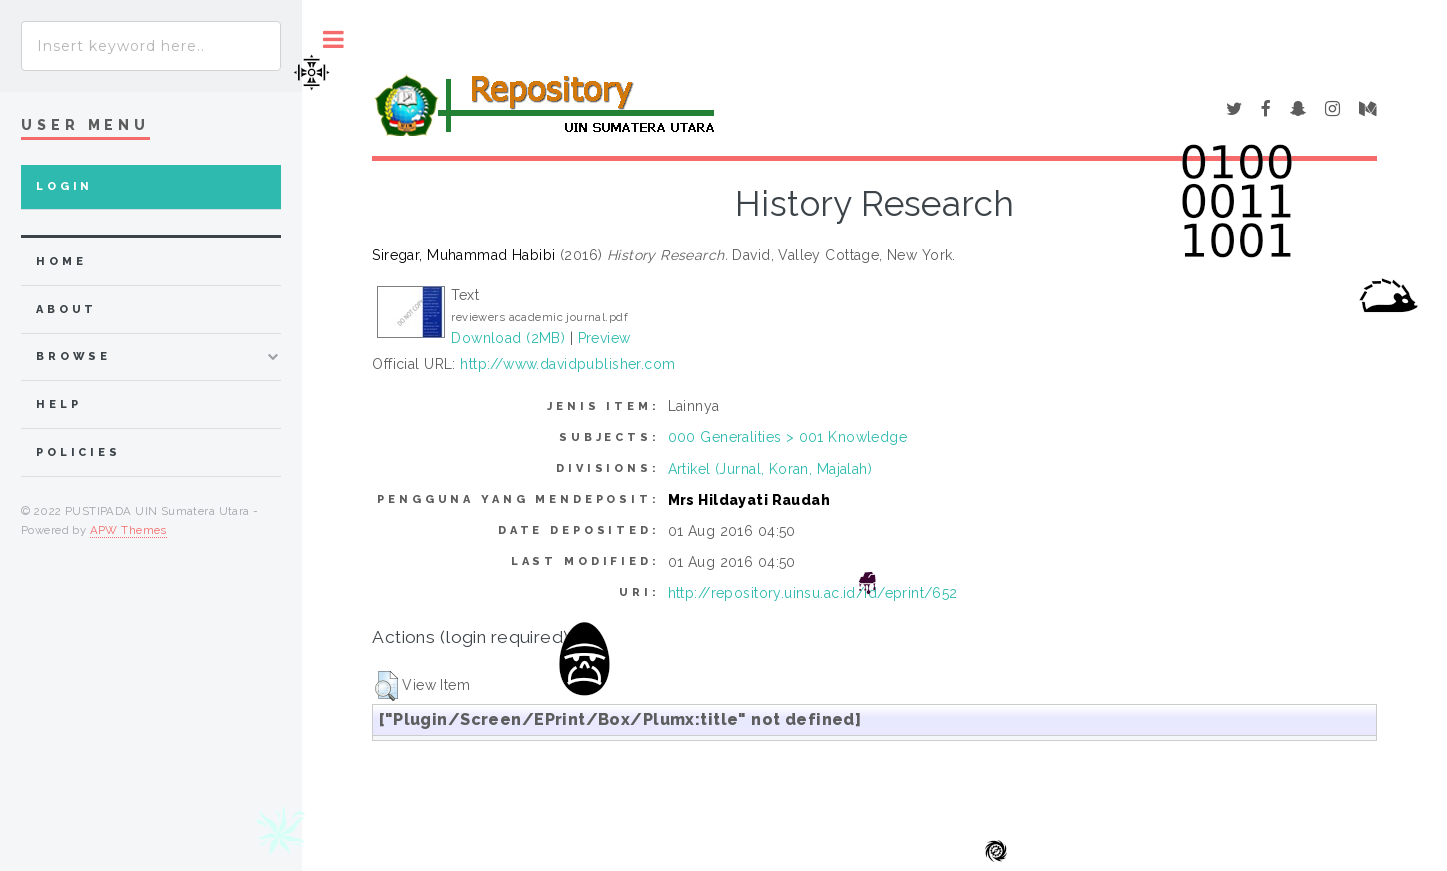 The image size is (1447, 871). I want to click on pig character or avatar in a game, so click(585, 658).